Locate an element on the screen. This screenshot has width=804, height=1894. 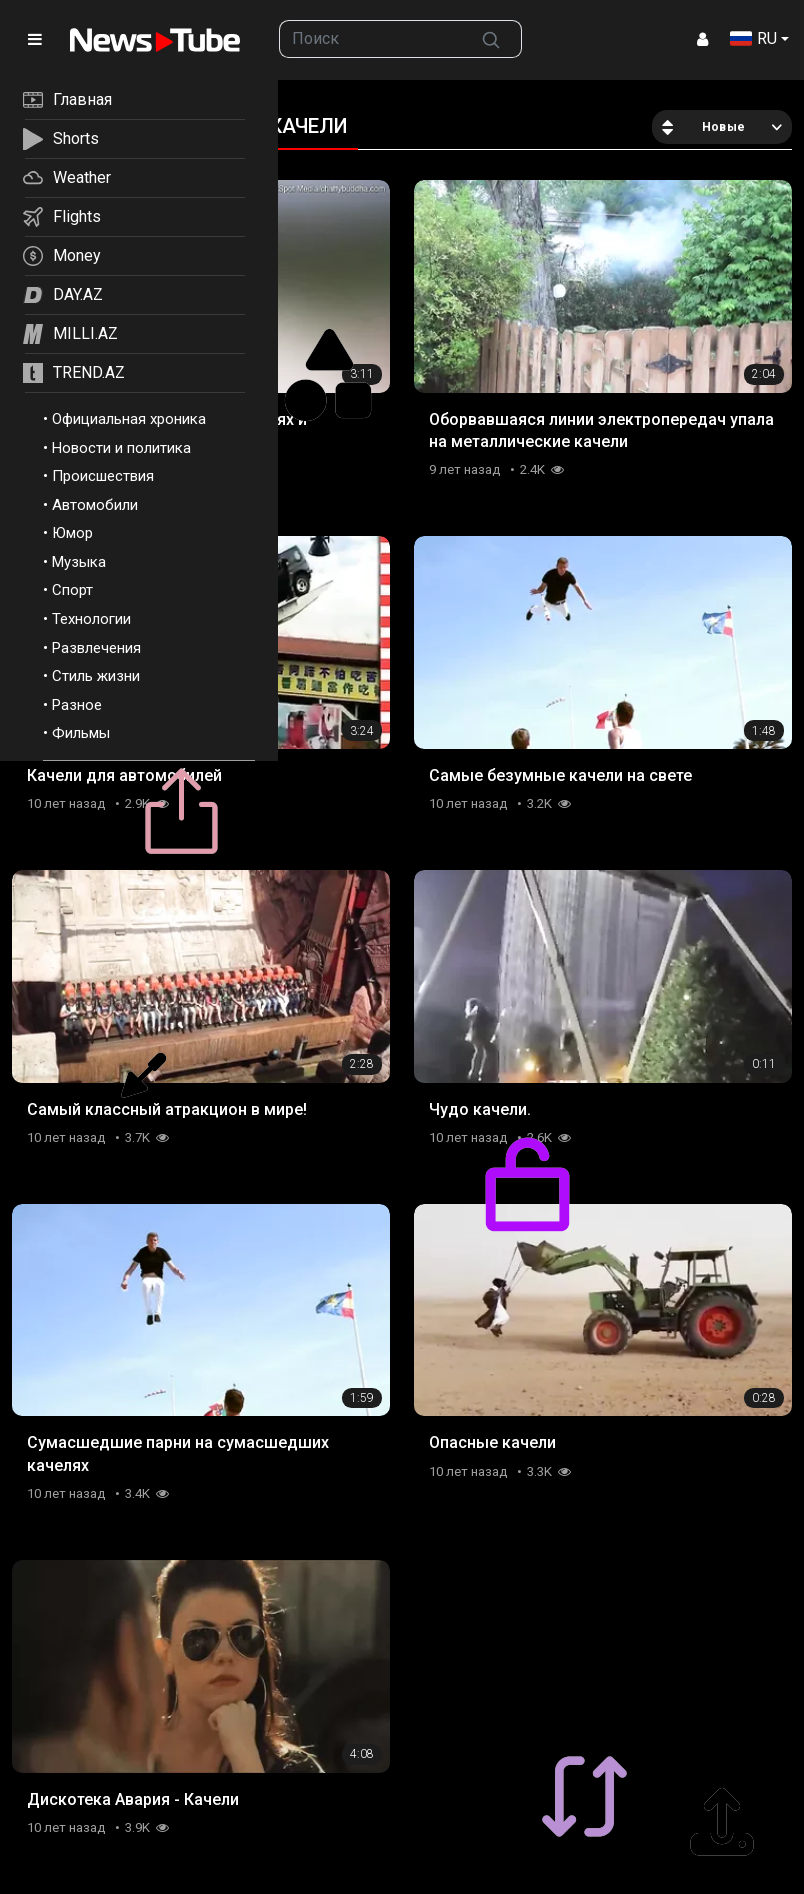
flip or mirror content horizontally is located at coordinates (584, 1796).